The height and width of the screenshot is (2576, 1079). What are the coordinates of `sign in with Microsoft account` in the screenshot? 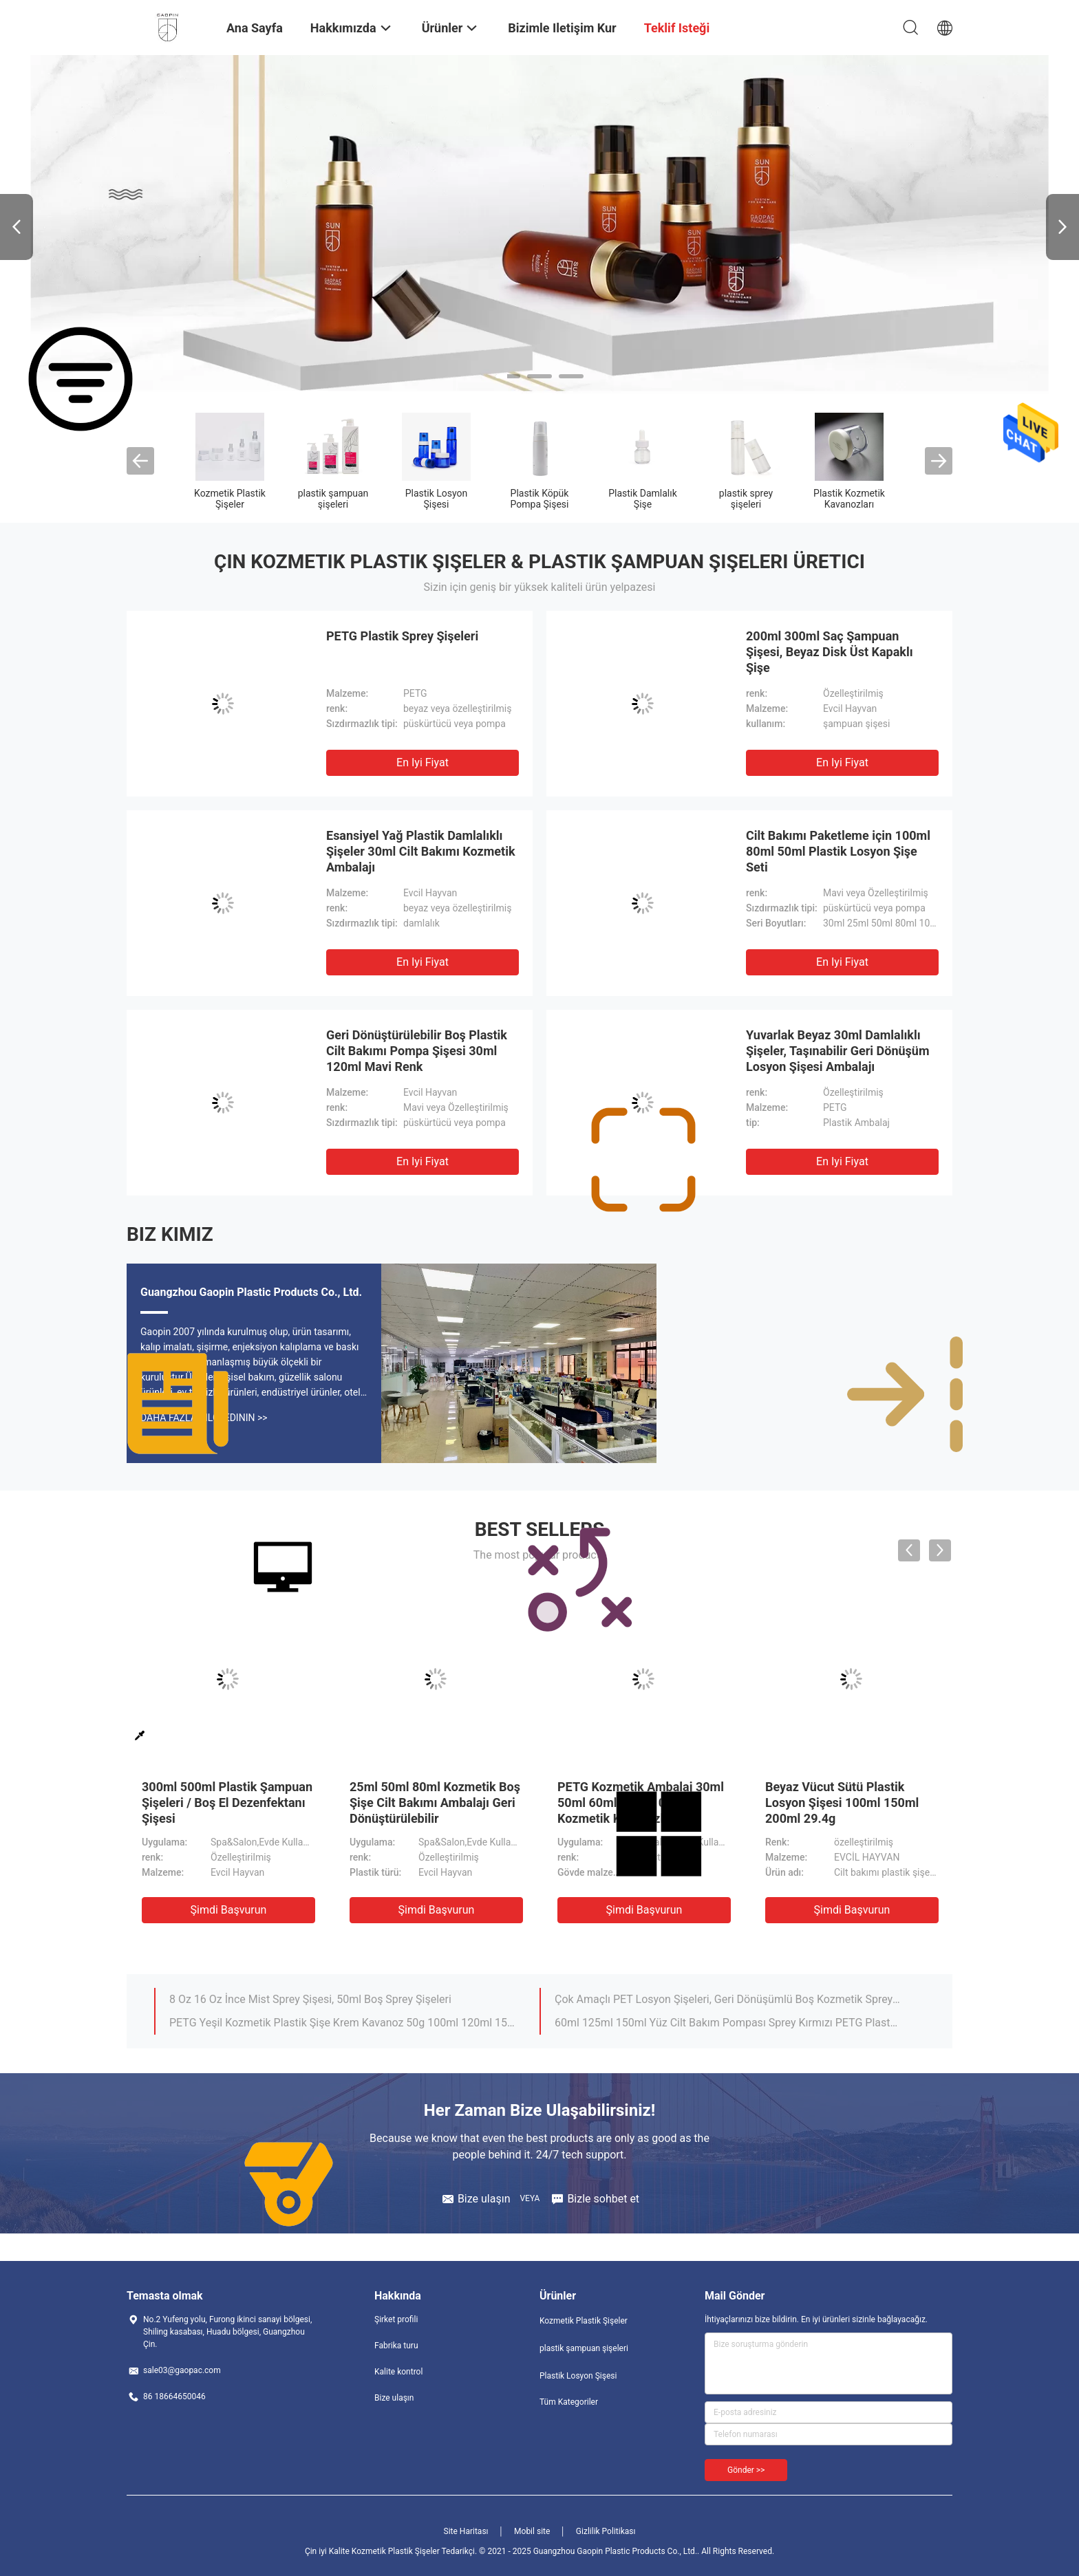 It's located at (659, 1834).